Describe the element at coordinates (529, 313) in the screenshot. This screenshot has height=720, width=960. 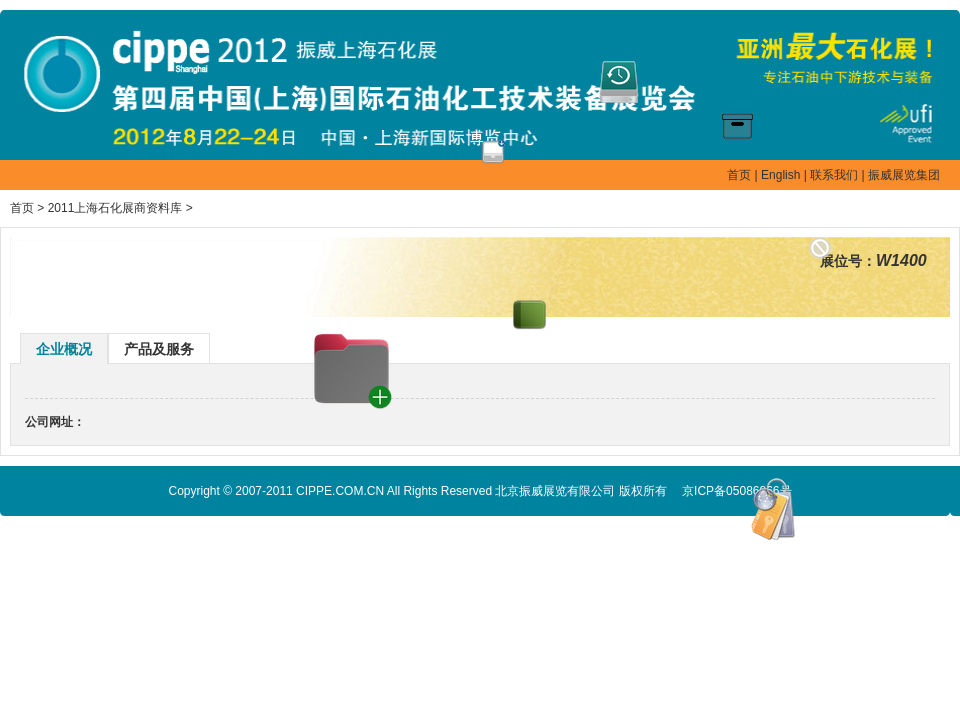
I see `access the desktop folder` at that location.